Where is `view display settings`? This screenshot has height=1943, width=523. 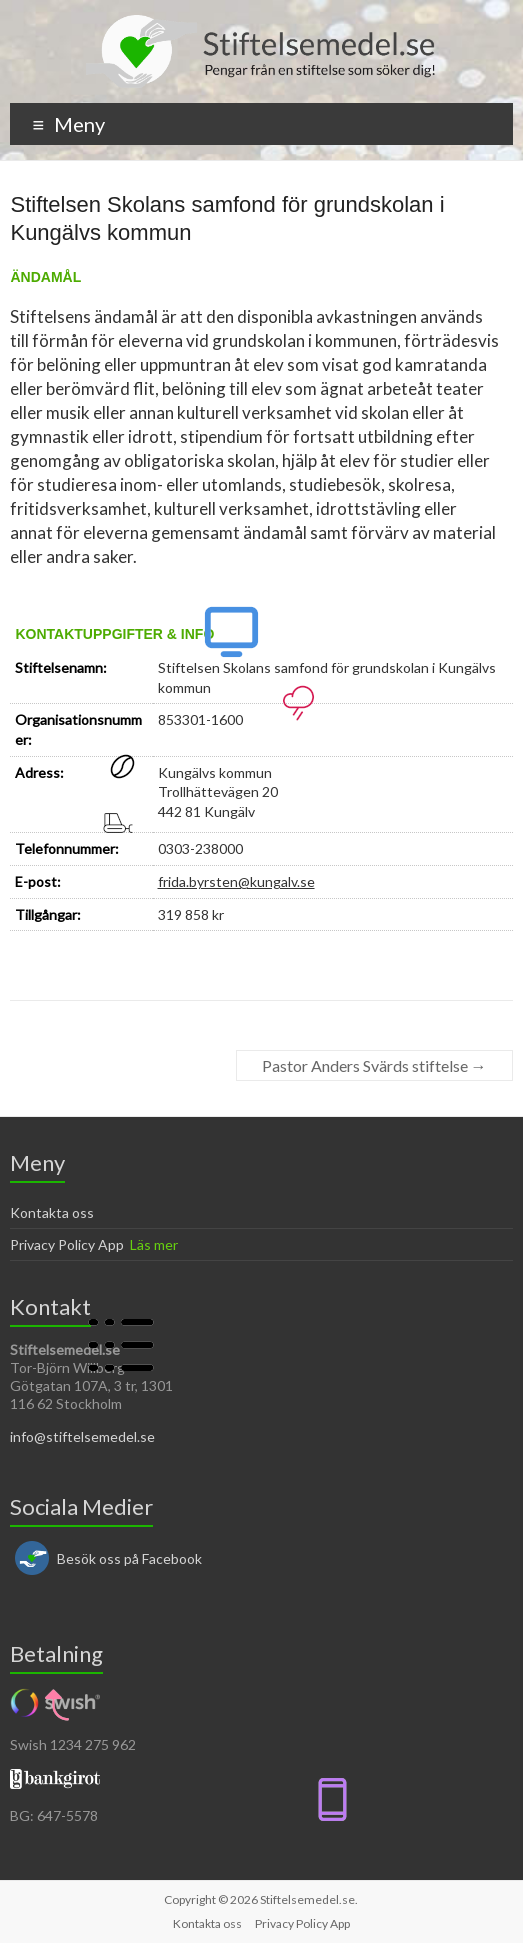 view display settings is located at coordinates (231, 629).